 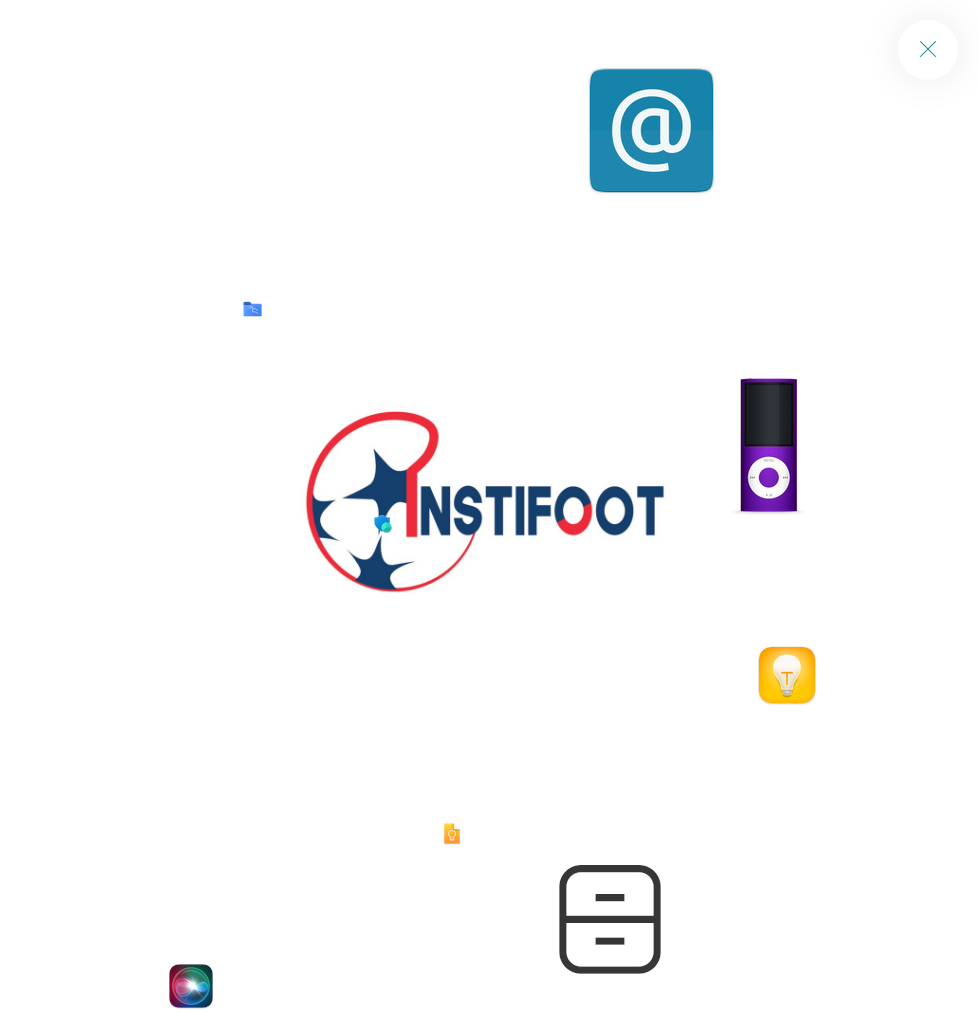 What do you see at coordinates (452, 834) in the screenshot?
I see `open a google keep note file` at bounding box center [452, 834].